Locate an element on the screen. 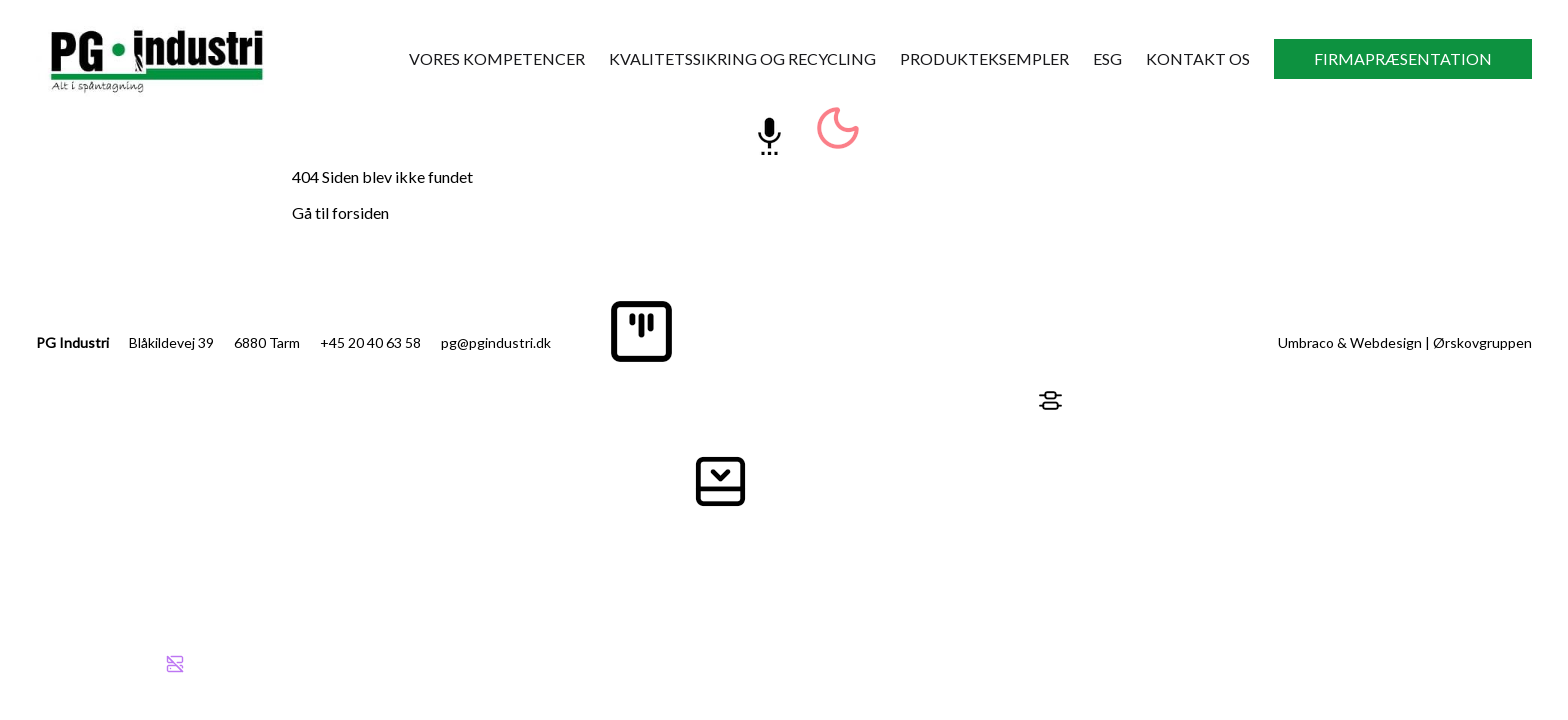  toggle dark mode or night theme is located at coordinates (838, 128).